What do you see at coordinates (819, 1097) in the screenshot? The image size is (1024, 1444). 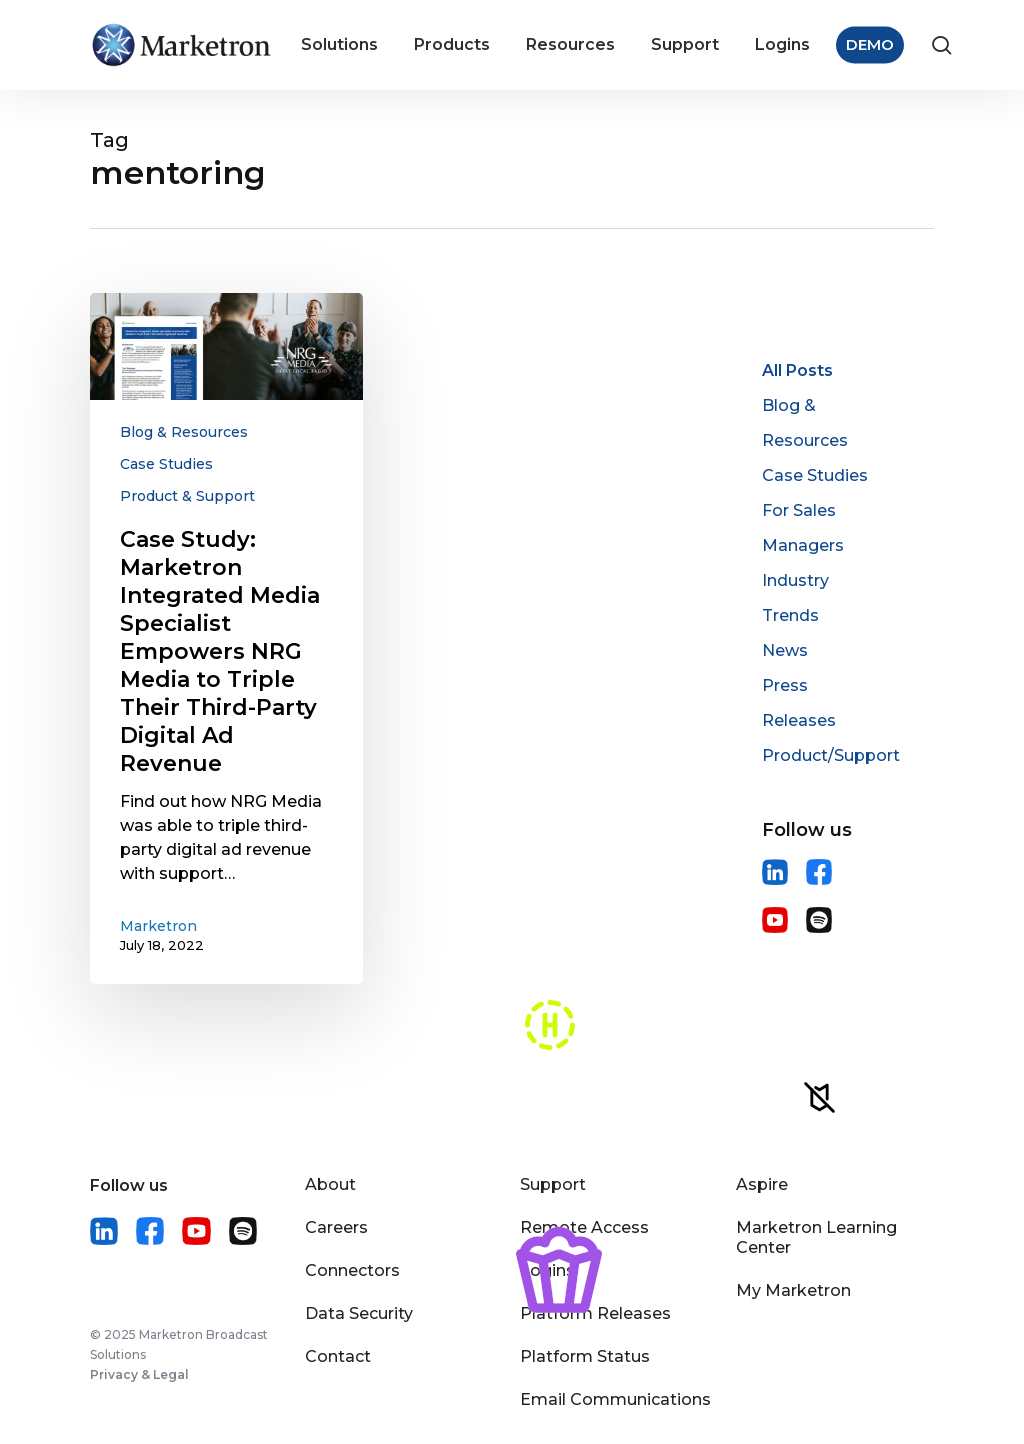 I see `disable badge notifications` at bounding box center [819, 1097].